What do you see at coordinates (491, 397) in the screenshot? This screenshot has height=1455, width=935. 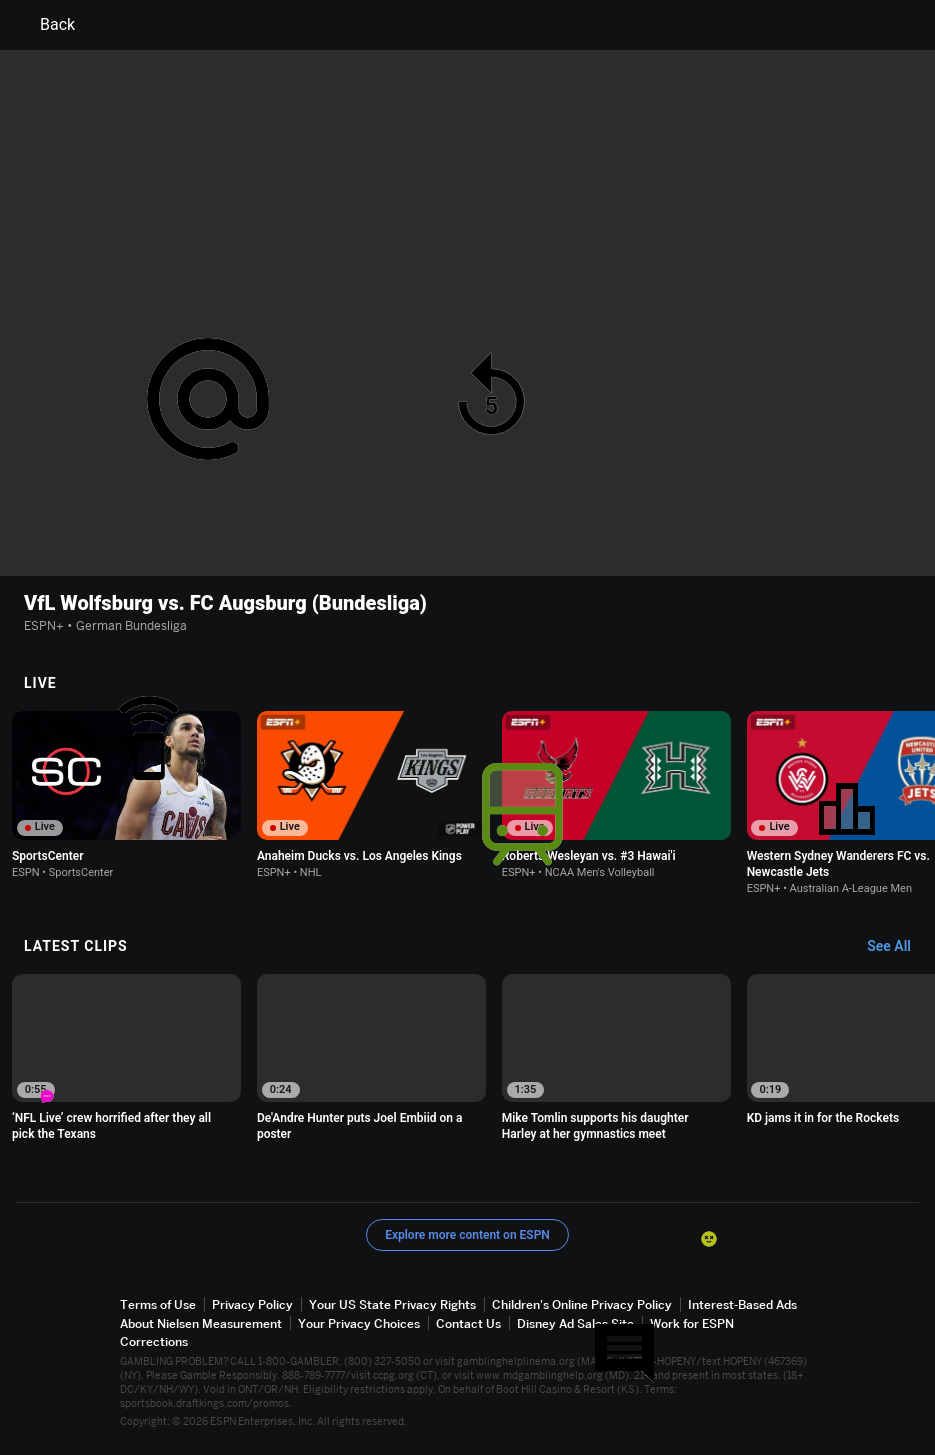 I see `skip back 5 seconds in playback` at bounding box center [491, 397].